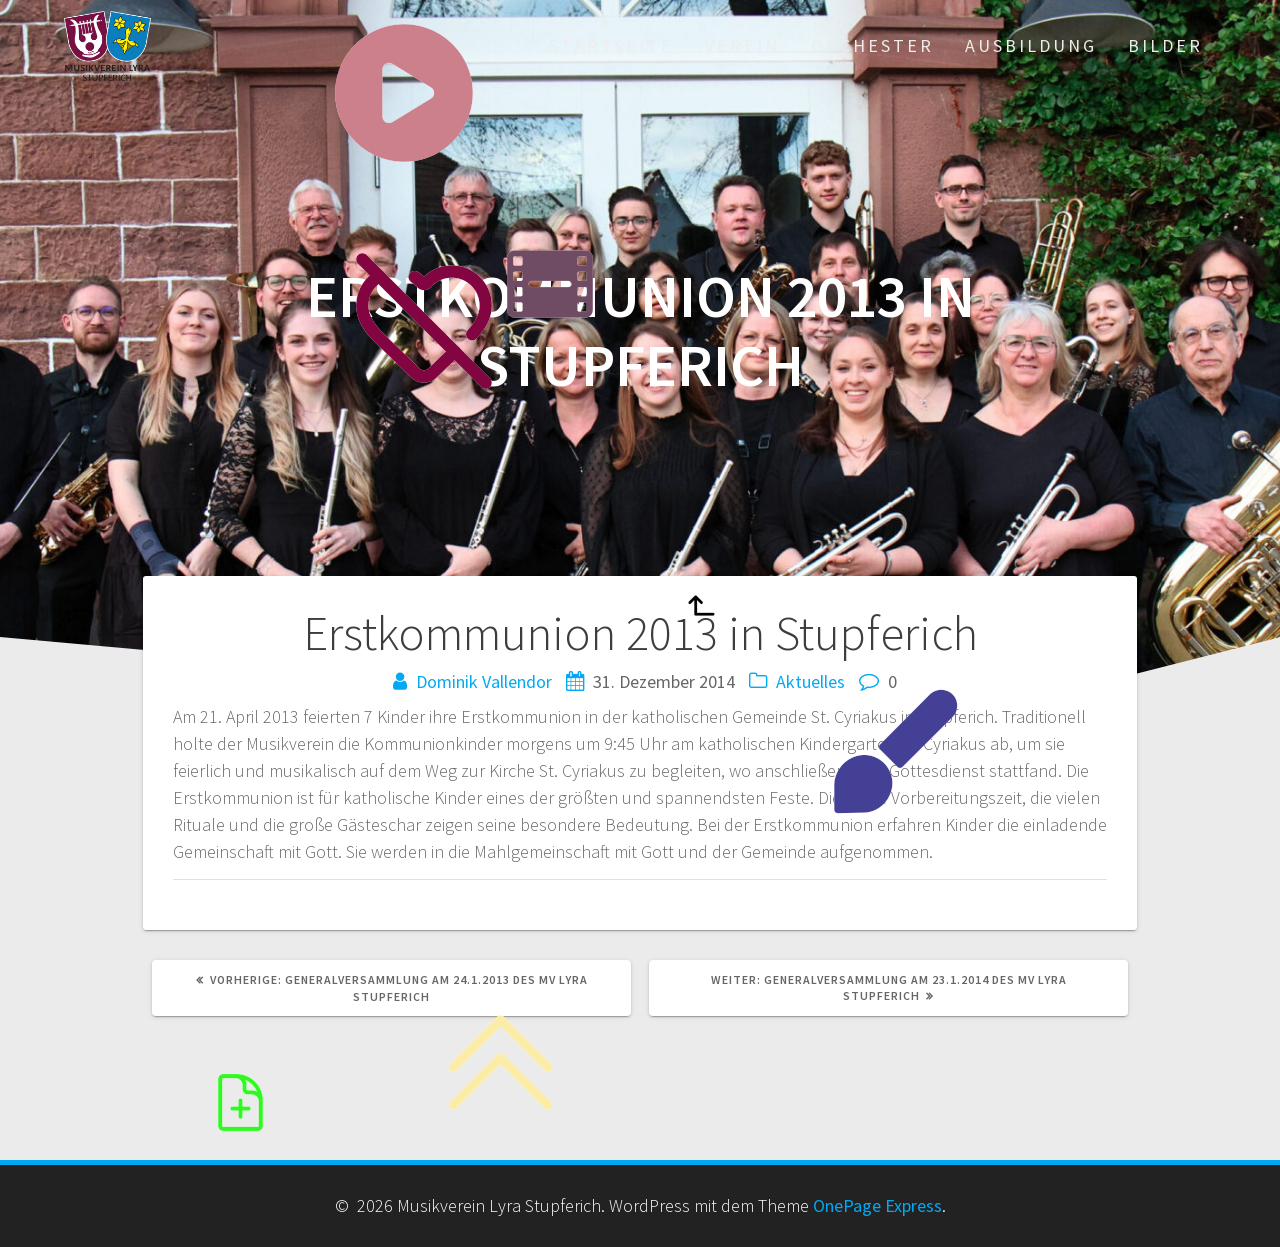 This screenshot has width=1280, height=1247. What do you see at coordinates (424, 321) in the screenshot?
I see `remove from favorites` at bounding box center [424, 321].